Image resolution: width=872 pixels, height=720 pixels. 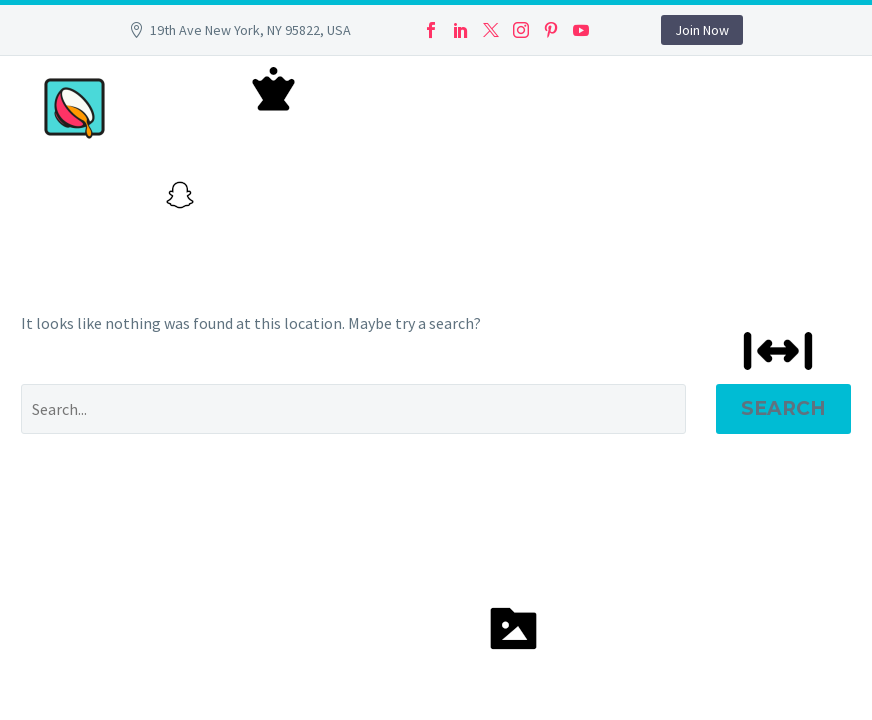 I want to click on open photo gallery folder, so click(x=513, y=628).